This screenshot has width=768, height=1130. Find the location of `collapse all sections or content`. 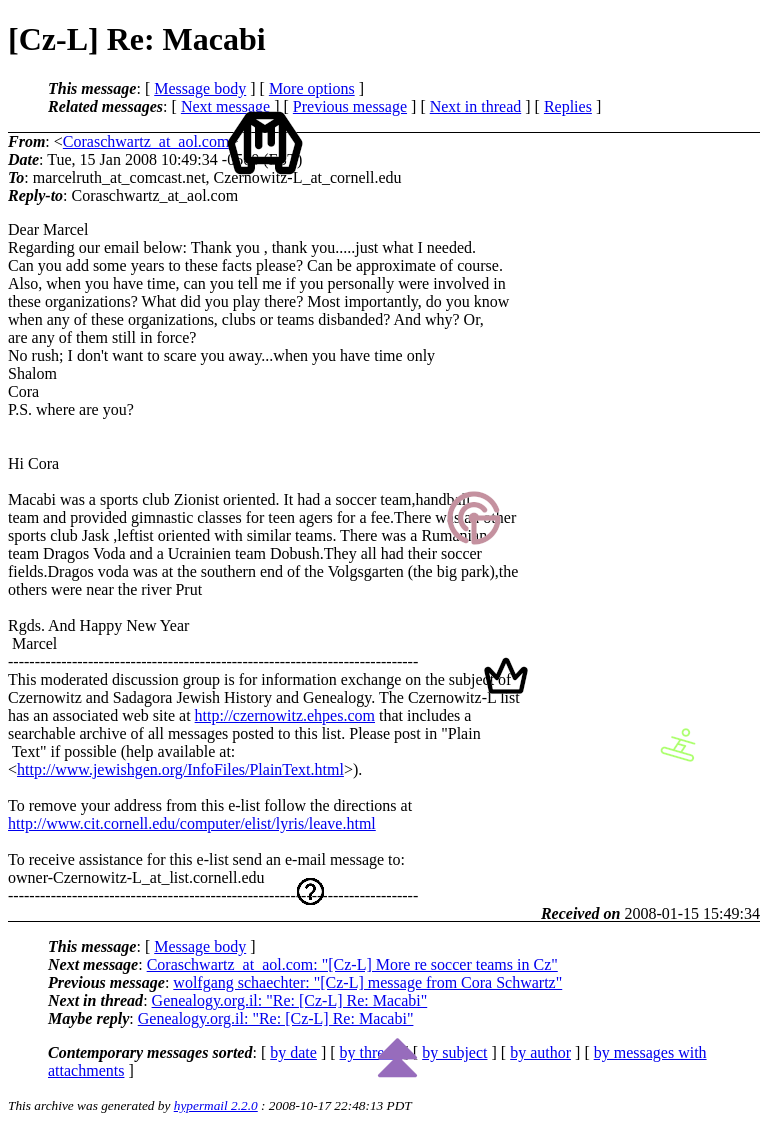

collapse all sections or content is located at coordinates (397, 1059).